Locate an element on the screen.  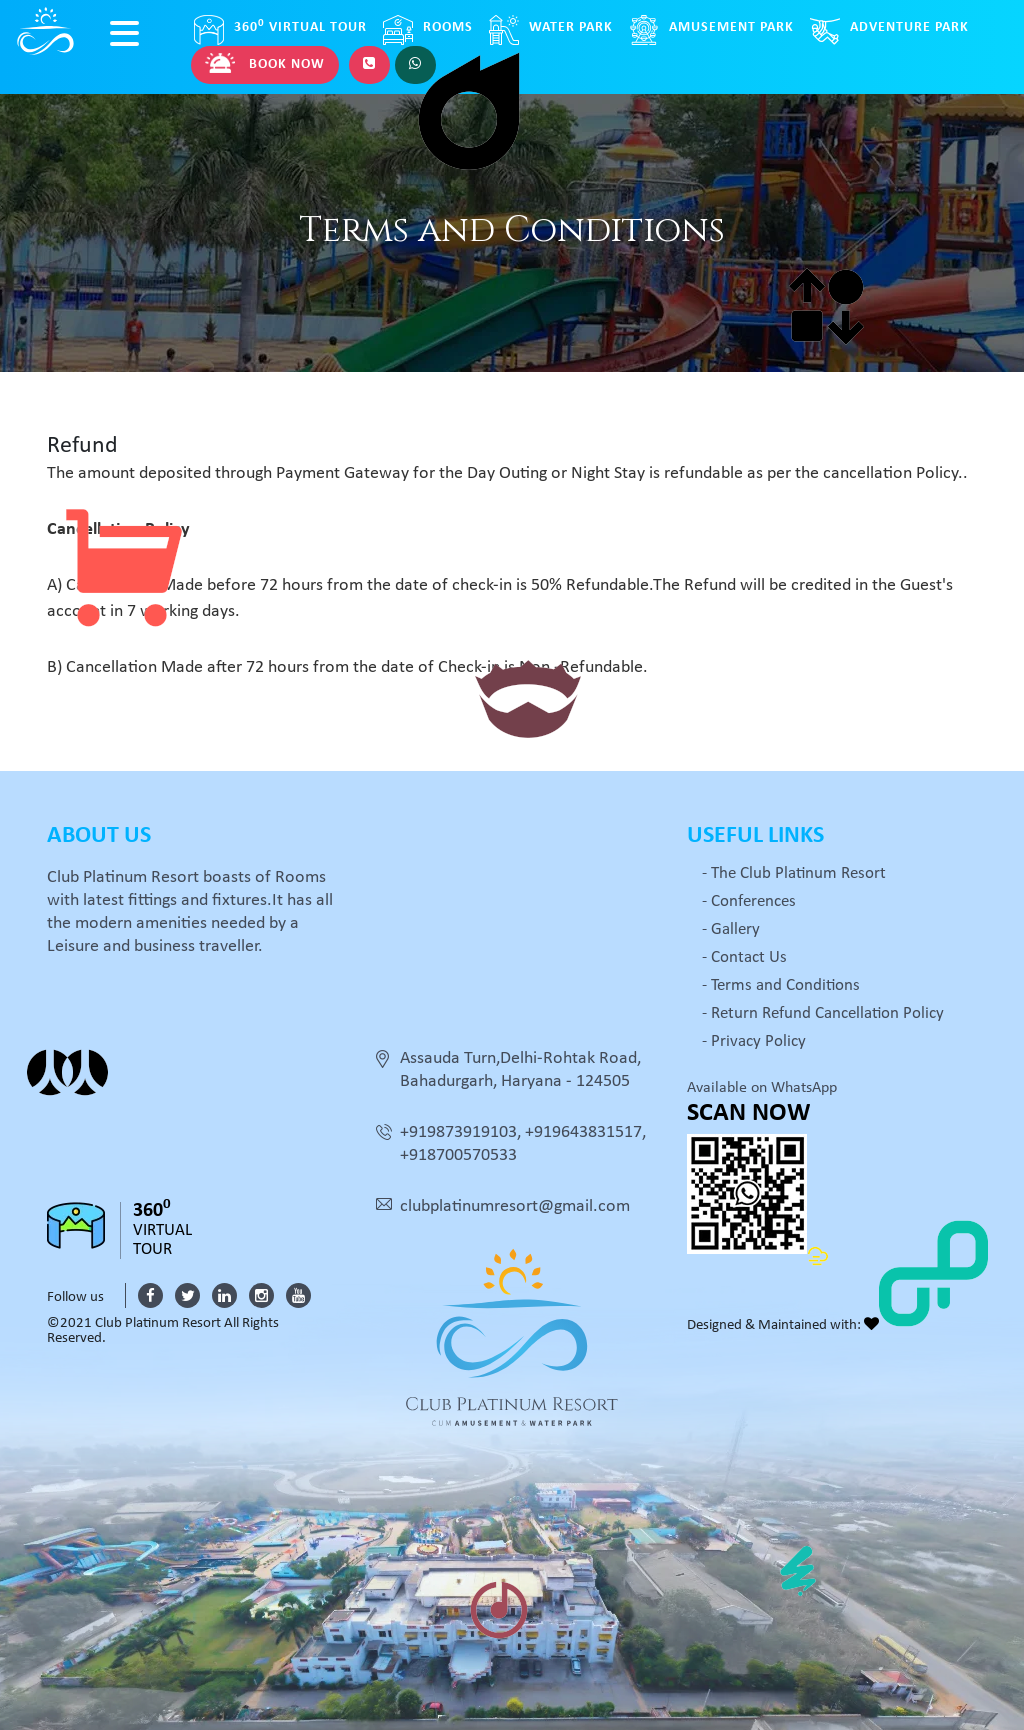
view your shopping cart is located at coordinates (122, 565).